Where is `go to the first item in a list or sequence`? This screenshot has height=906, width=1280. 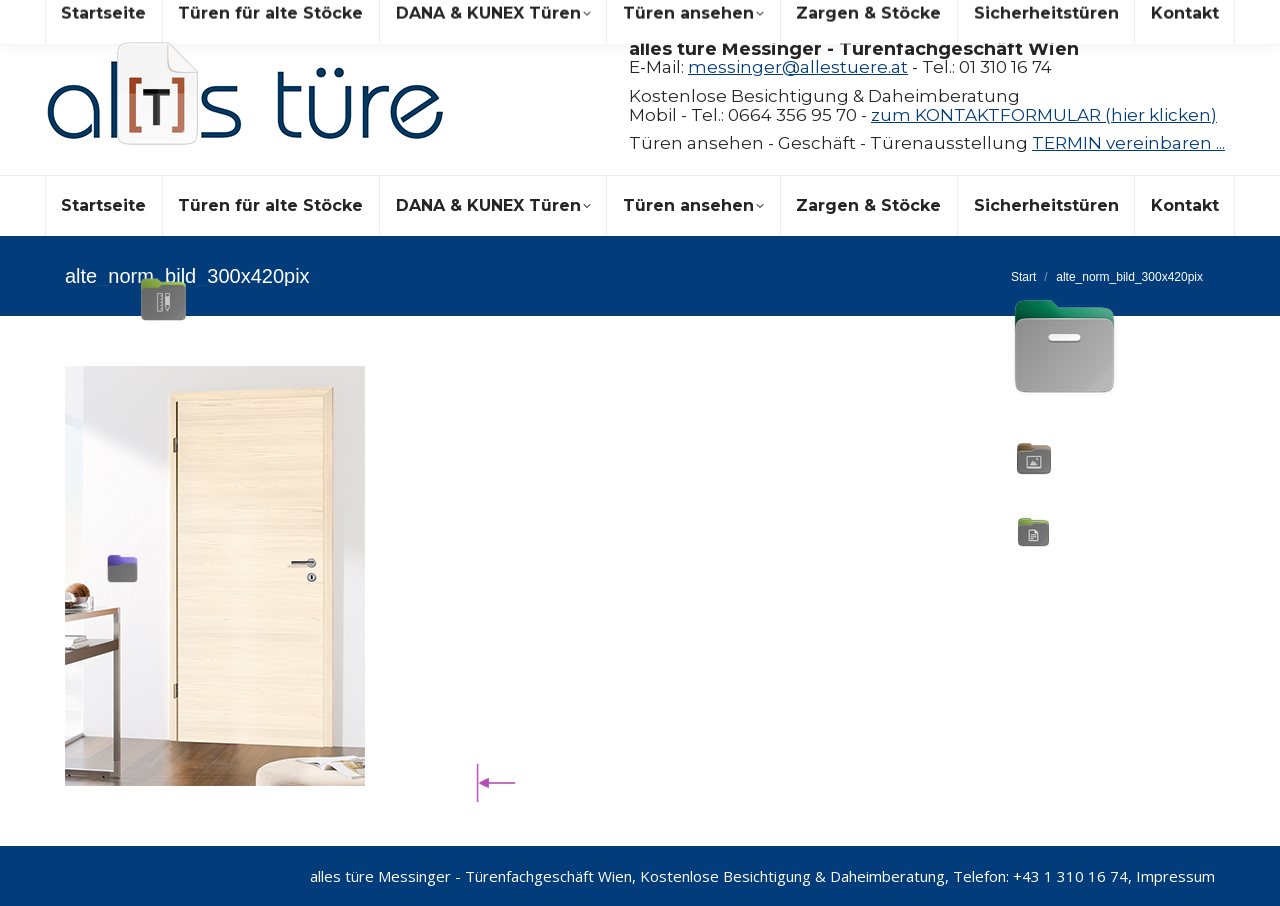 go to the first item in a list or sequence is located at coordinates (496, 783).